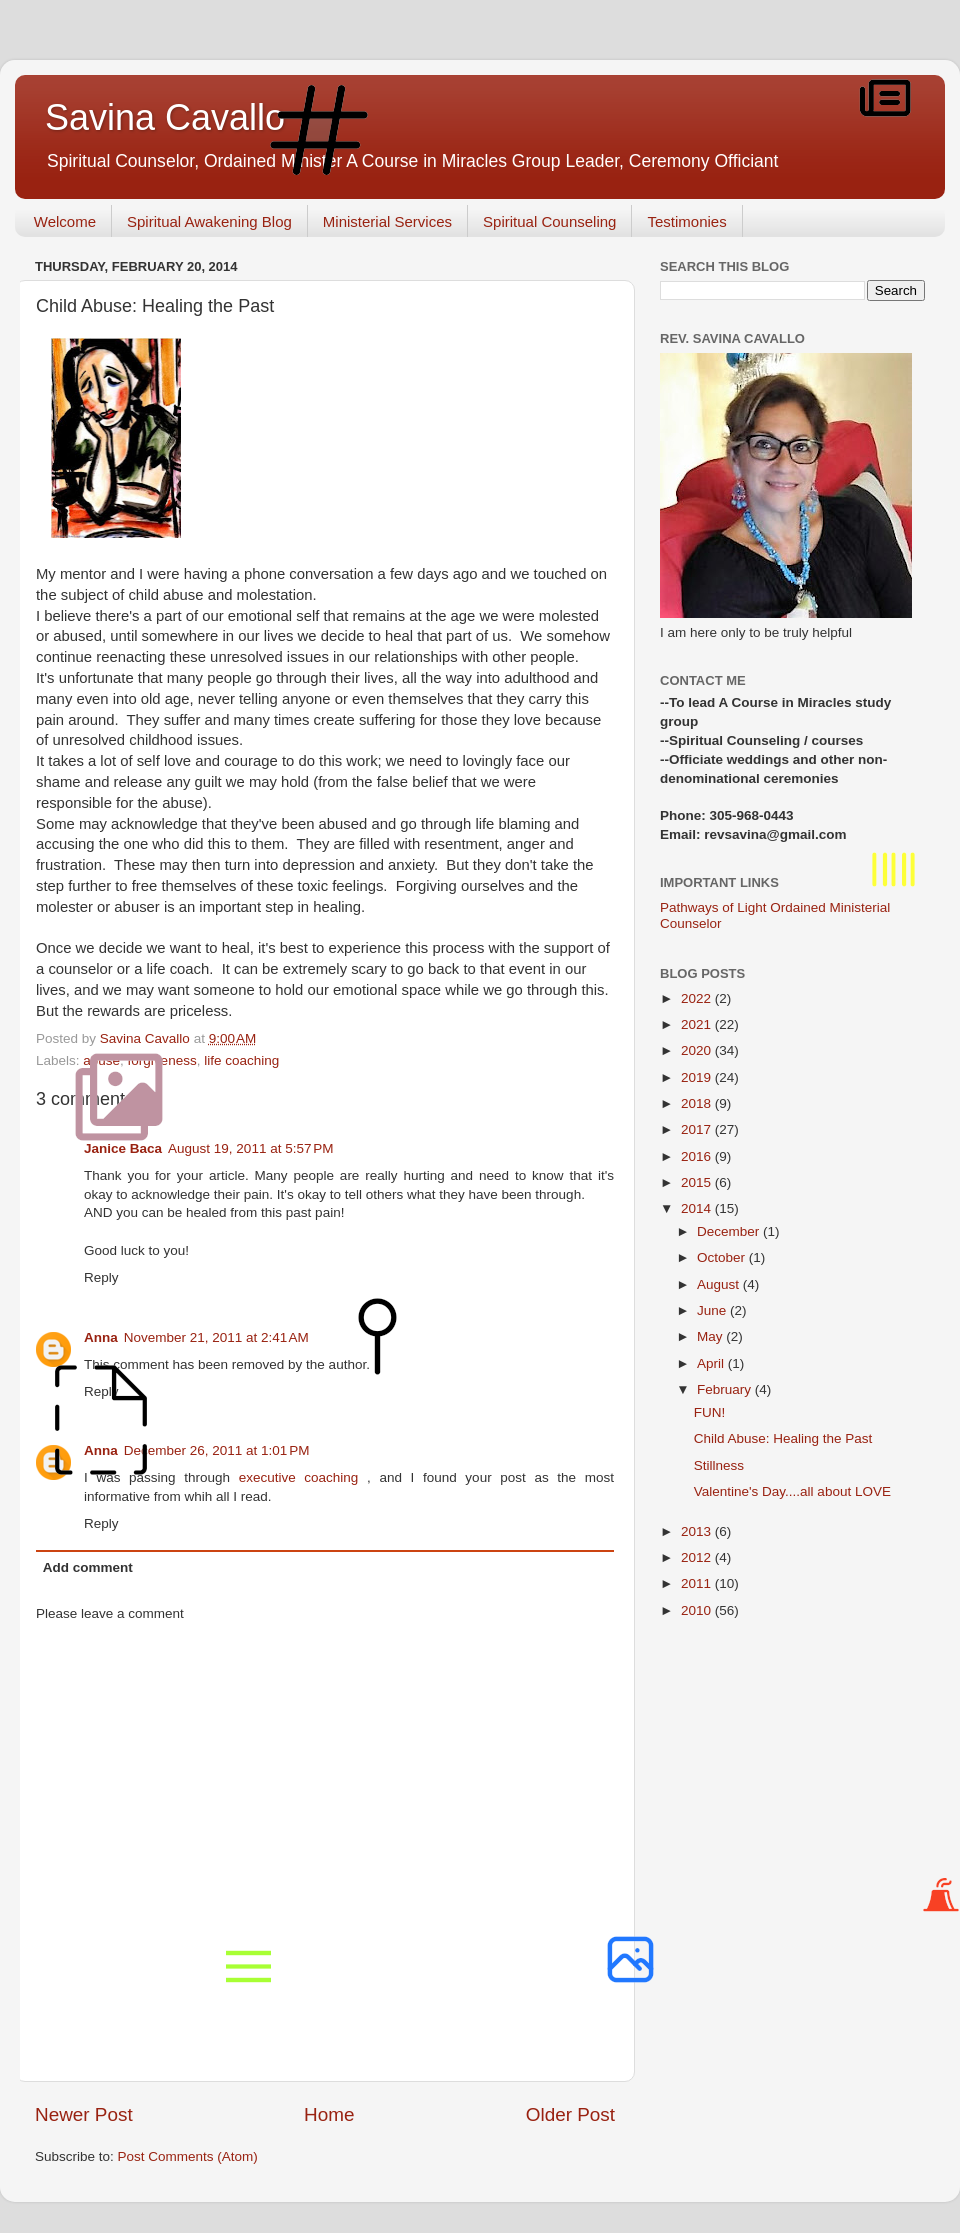 This screenshot has width=960, height=2233. Describe the element at coordinates (377, 1336) in the screenshot. I see `mark a location on the map` at that location.